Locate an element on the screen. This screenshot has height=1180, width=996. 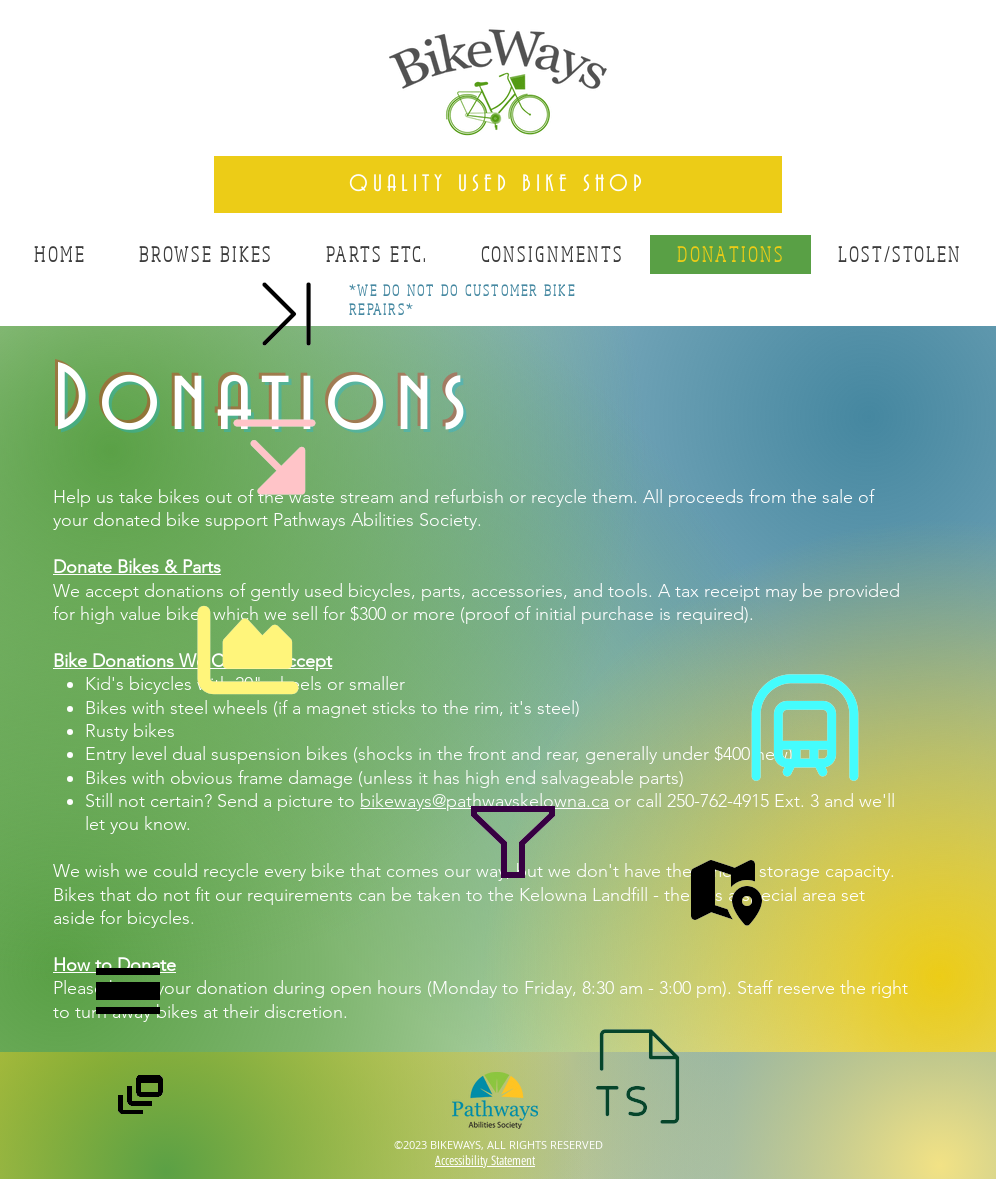
view area chart or graph data is located at coordinates (248, 650).